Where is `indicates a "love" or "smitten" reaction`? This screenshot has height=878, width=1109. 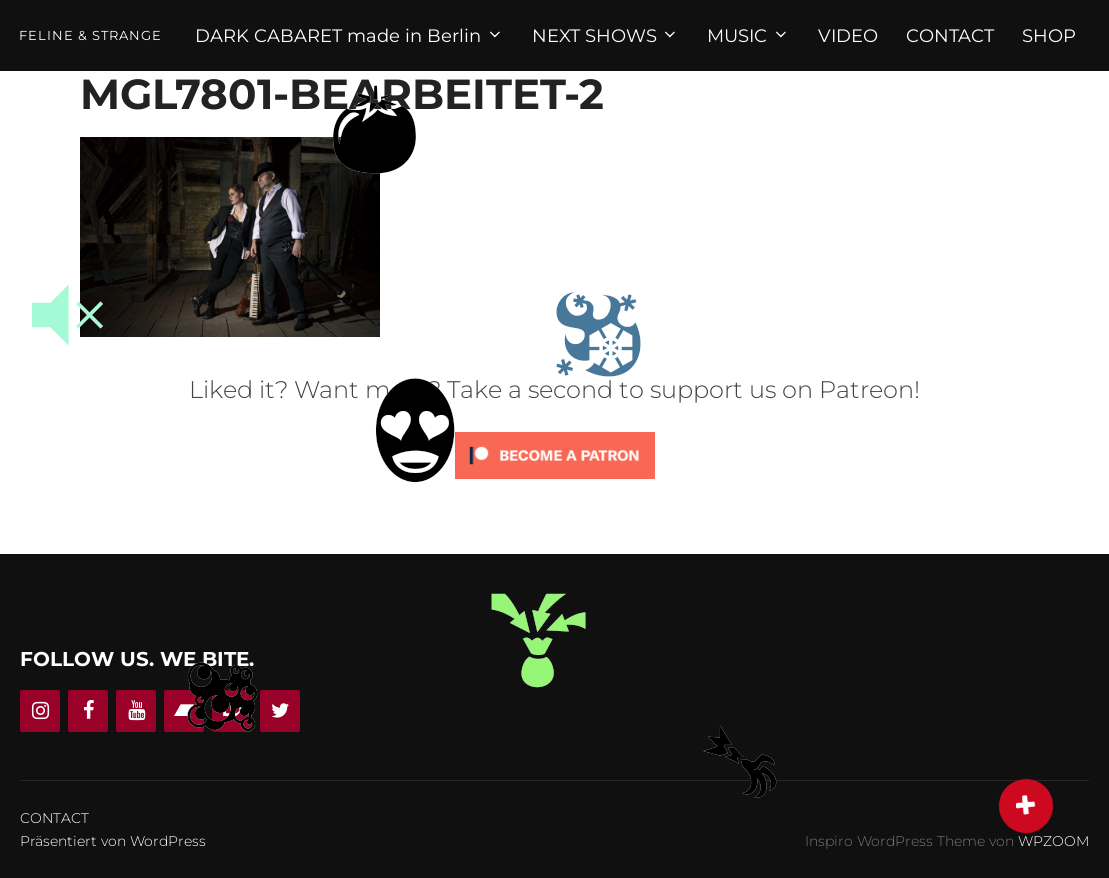 indicates a "love" or "smitten" reaction is located at coordinates (415, 430).